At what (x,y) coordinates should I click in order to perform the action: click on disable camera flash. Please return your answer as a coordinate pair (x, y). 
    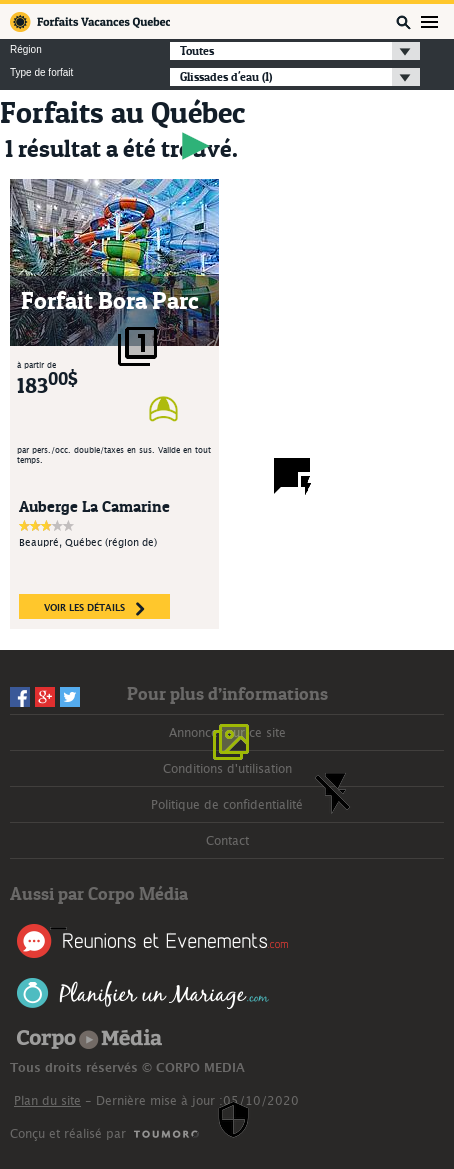
    Looking at the image, I should click on (335, 793).